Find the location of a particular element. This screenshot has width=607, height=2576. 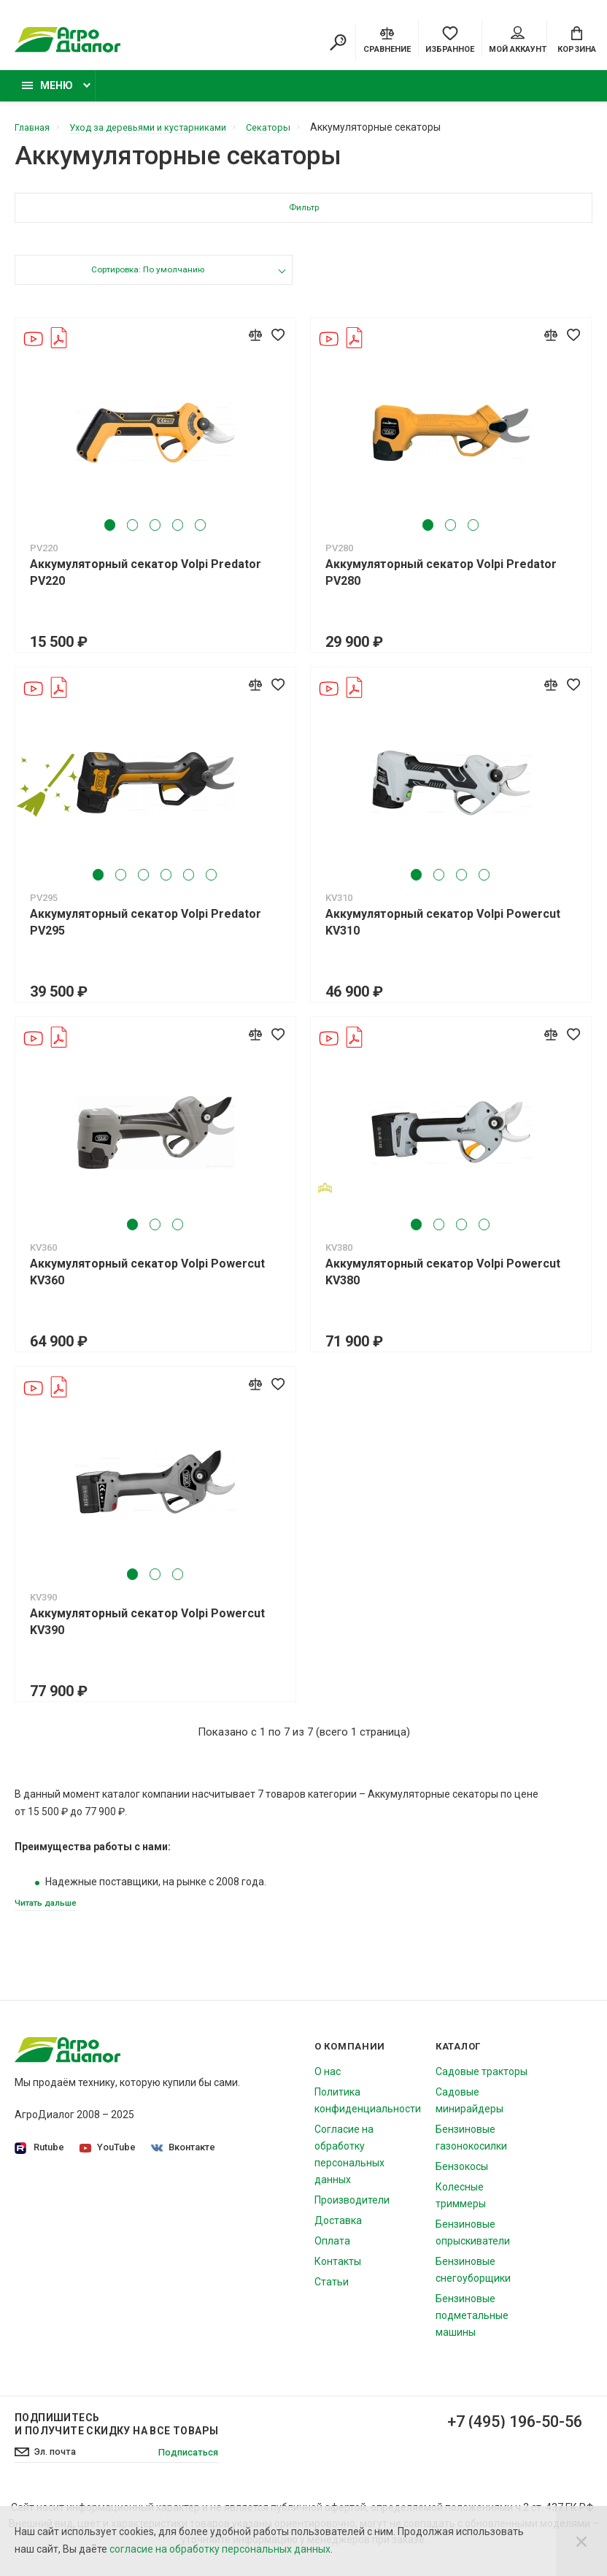

explore Venice or Italian landmarks is located at coordinates (325, 1189).